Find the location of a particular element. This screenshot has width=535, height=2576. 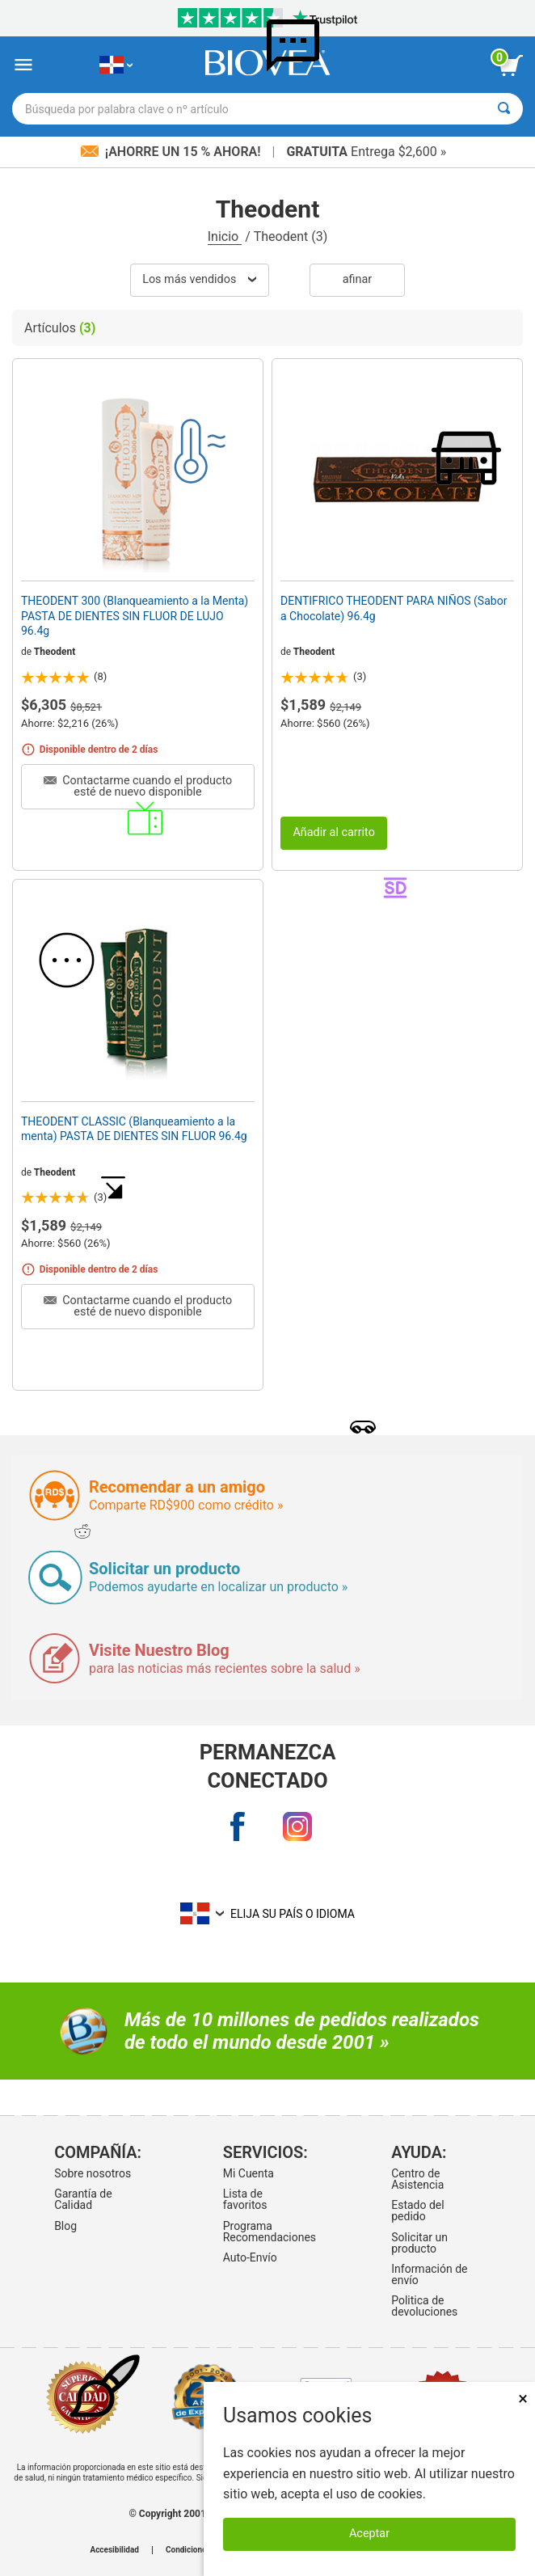

open text messaging app is located at coordinates (293, 45).